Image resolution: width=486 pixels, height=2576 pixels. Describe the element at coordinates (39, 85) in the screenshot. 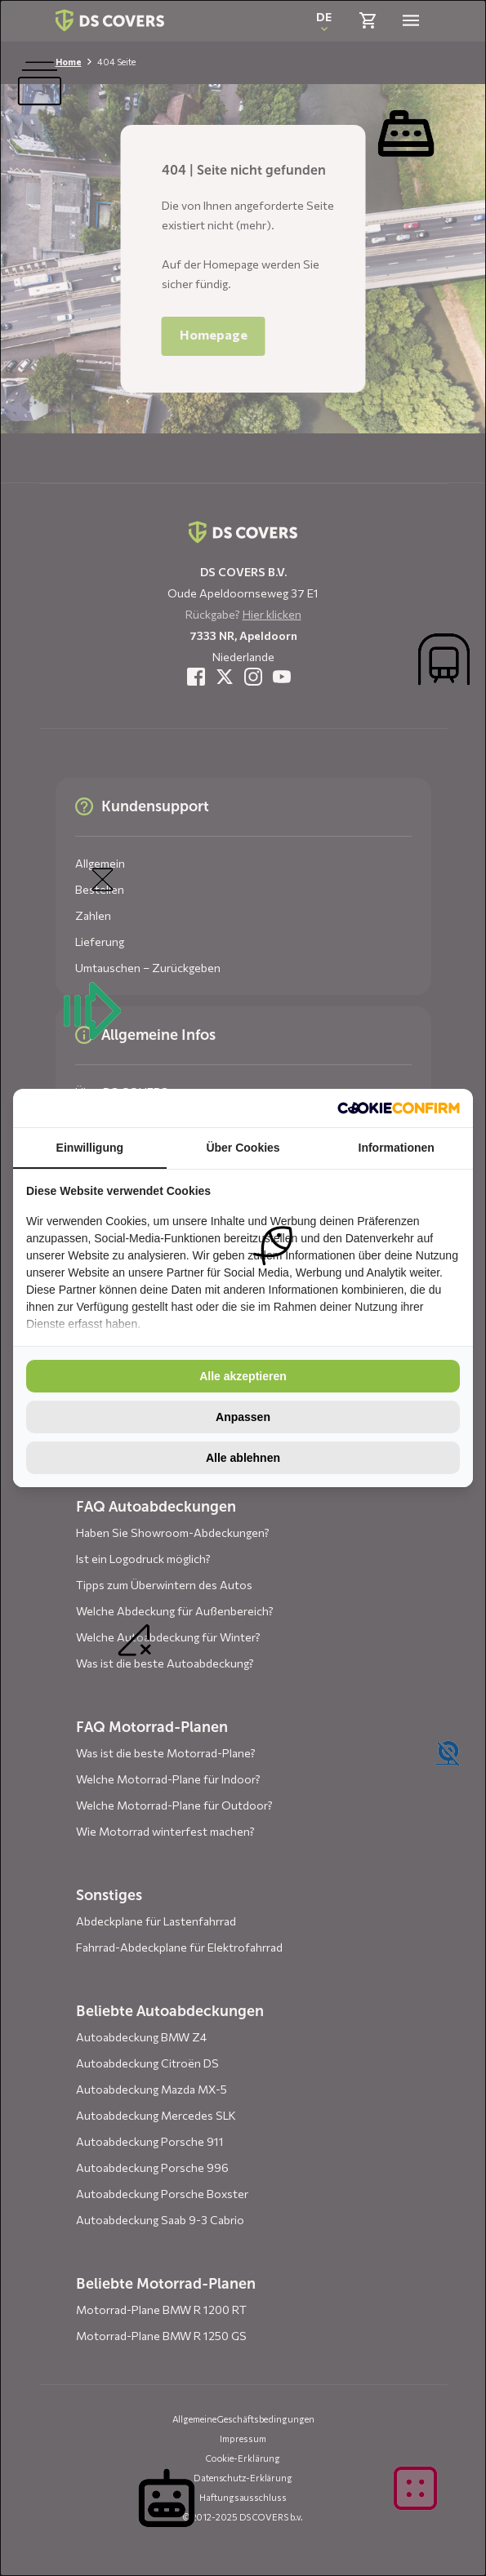

I see `view stacked cards or layers` at that location.